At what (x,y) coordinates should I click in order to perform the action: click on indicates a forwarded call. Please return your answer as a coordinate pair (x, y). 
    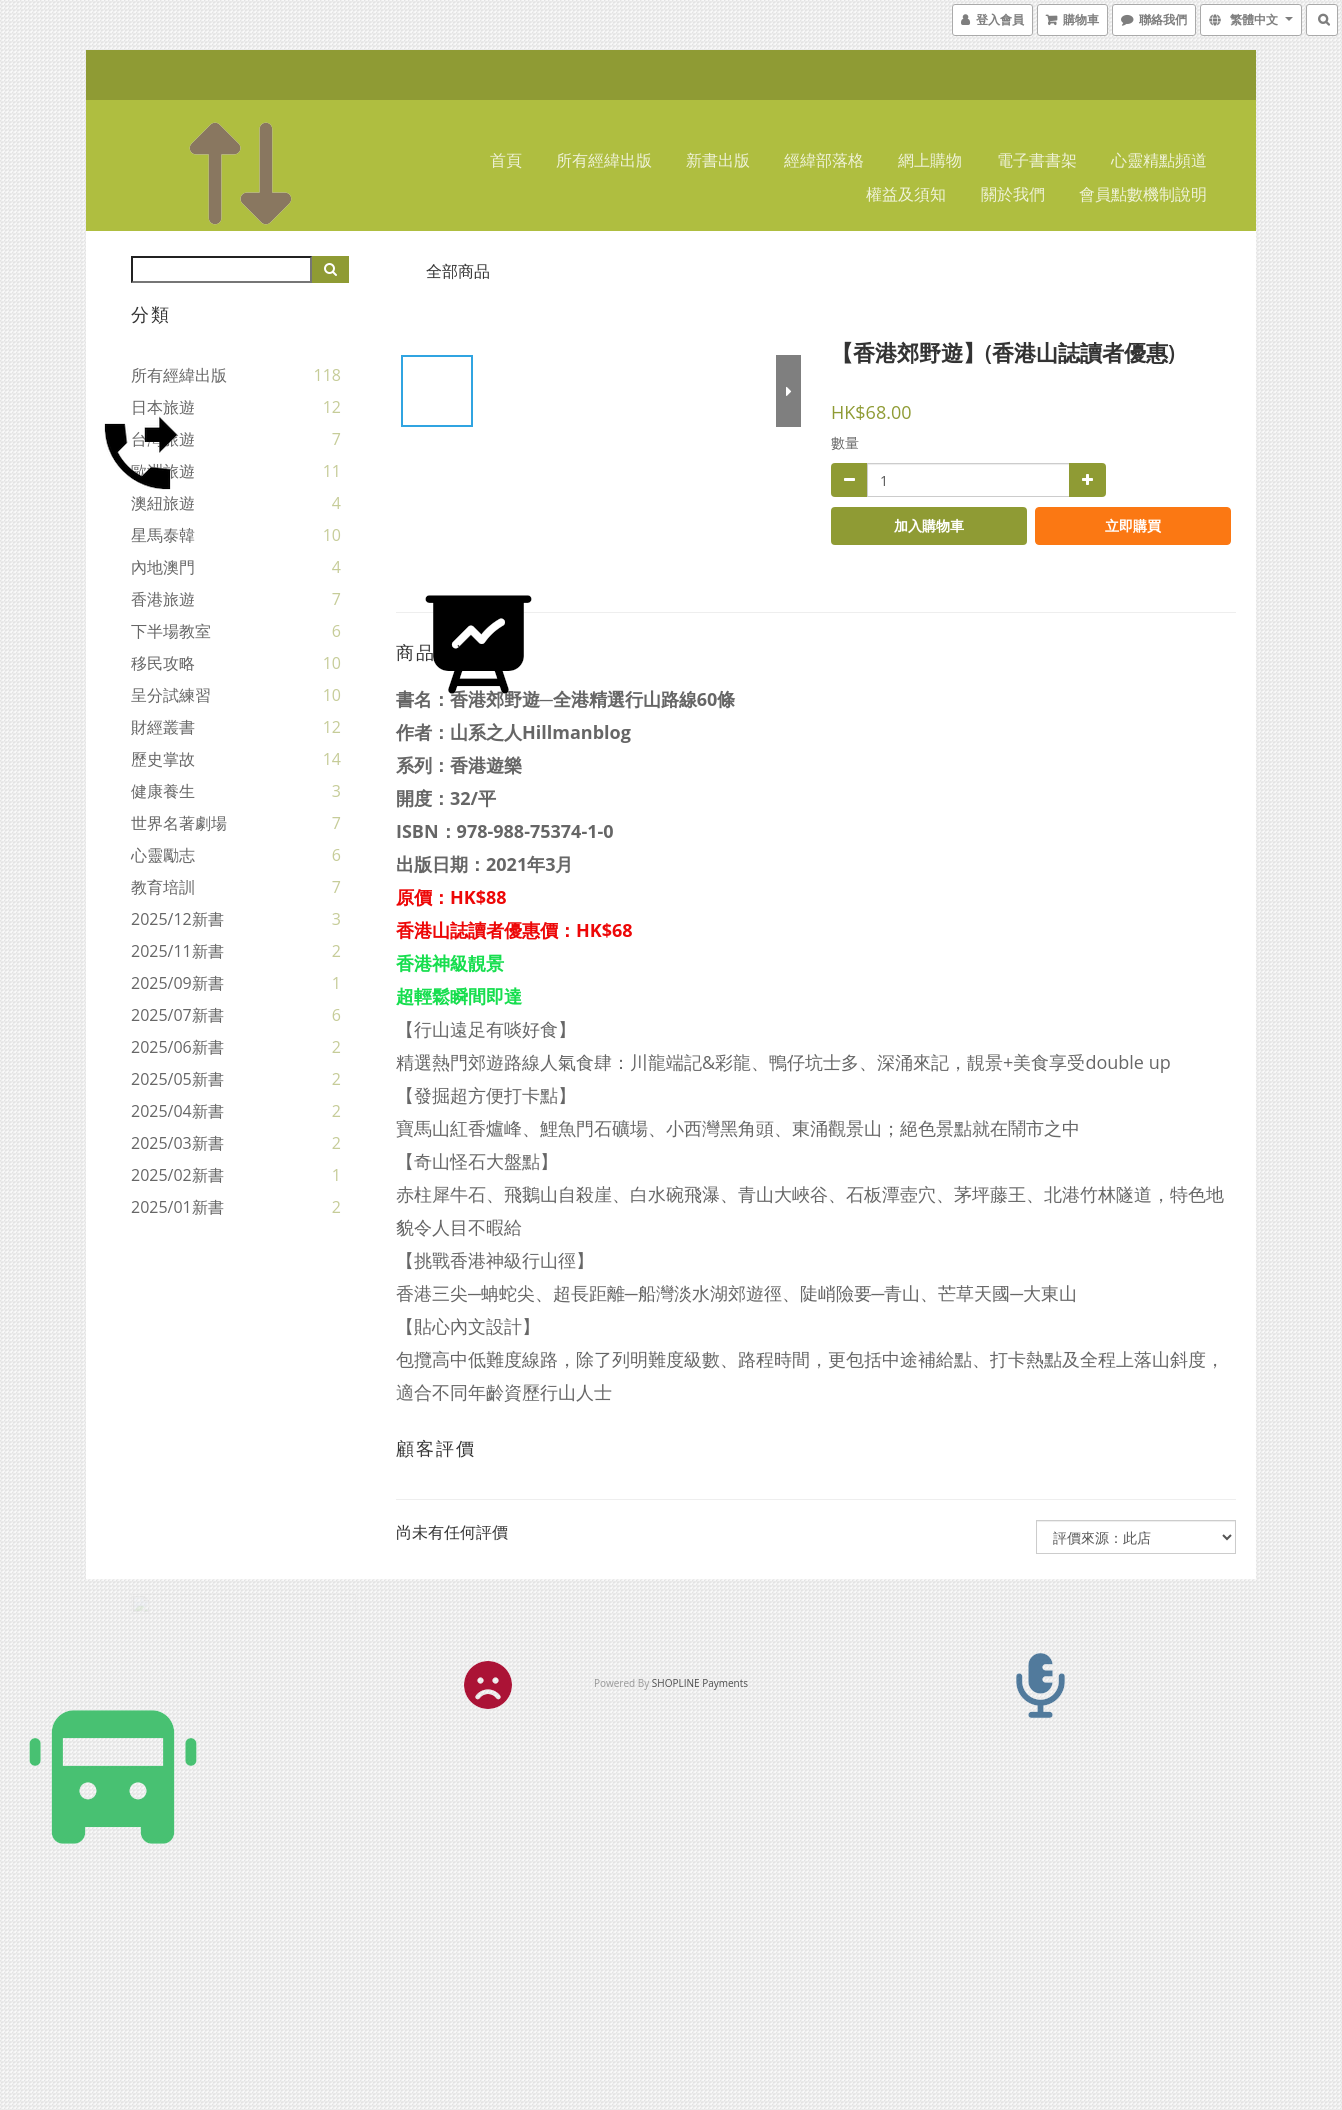
    Looking at the image, I should click on (137, 456).